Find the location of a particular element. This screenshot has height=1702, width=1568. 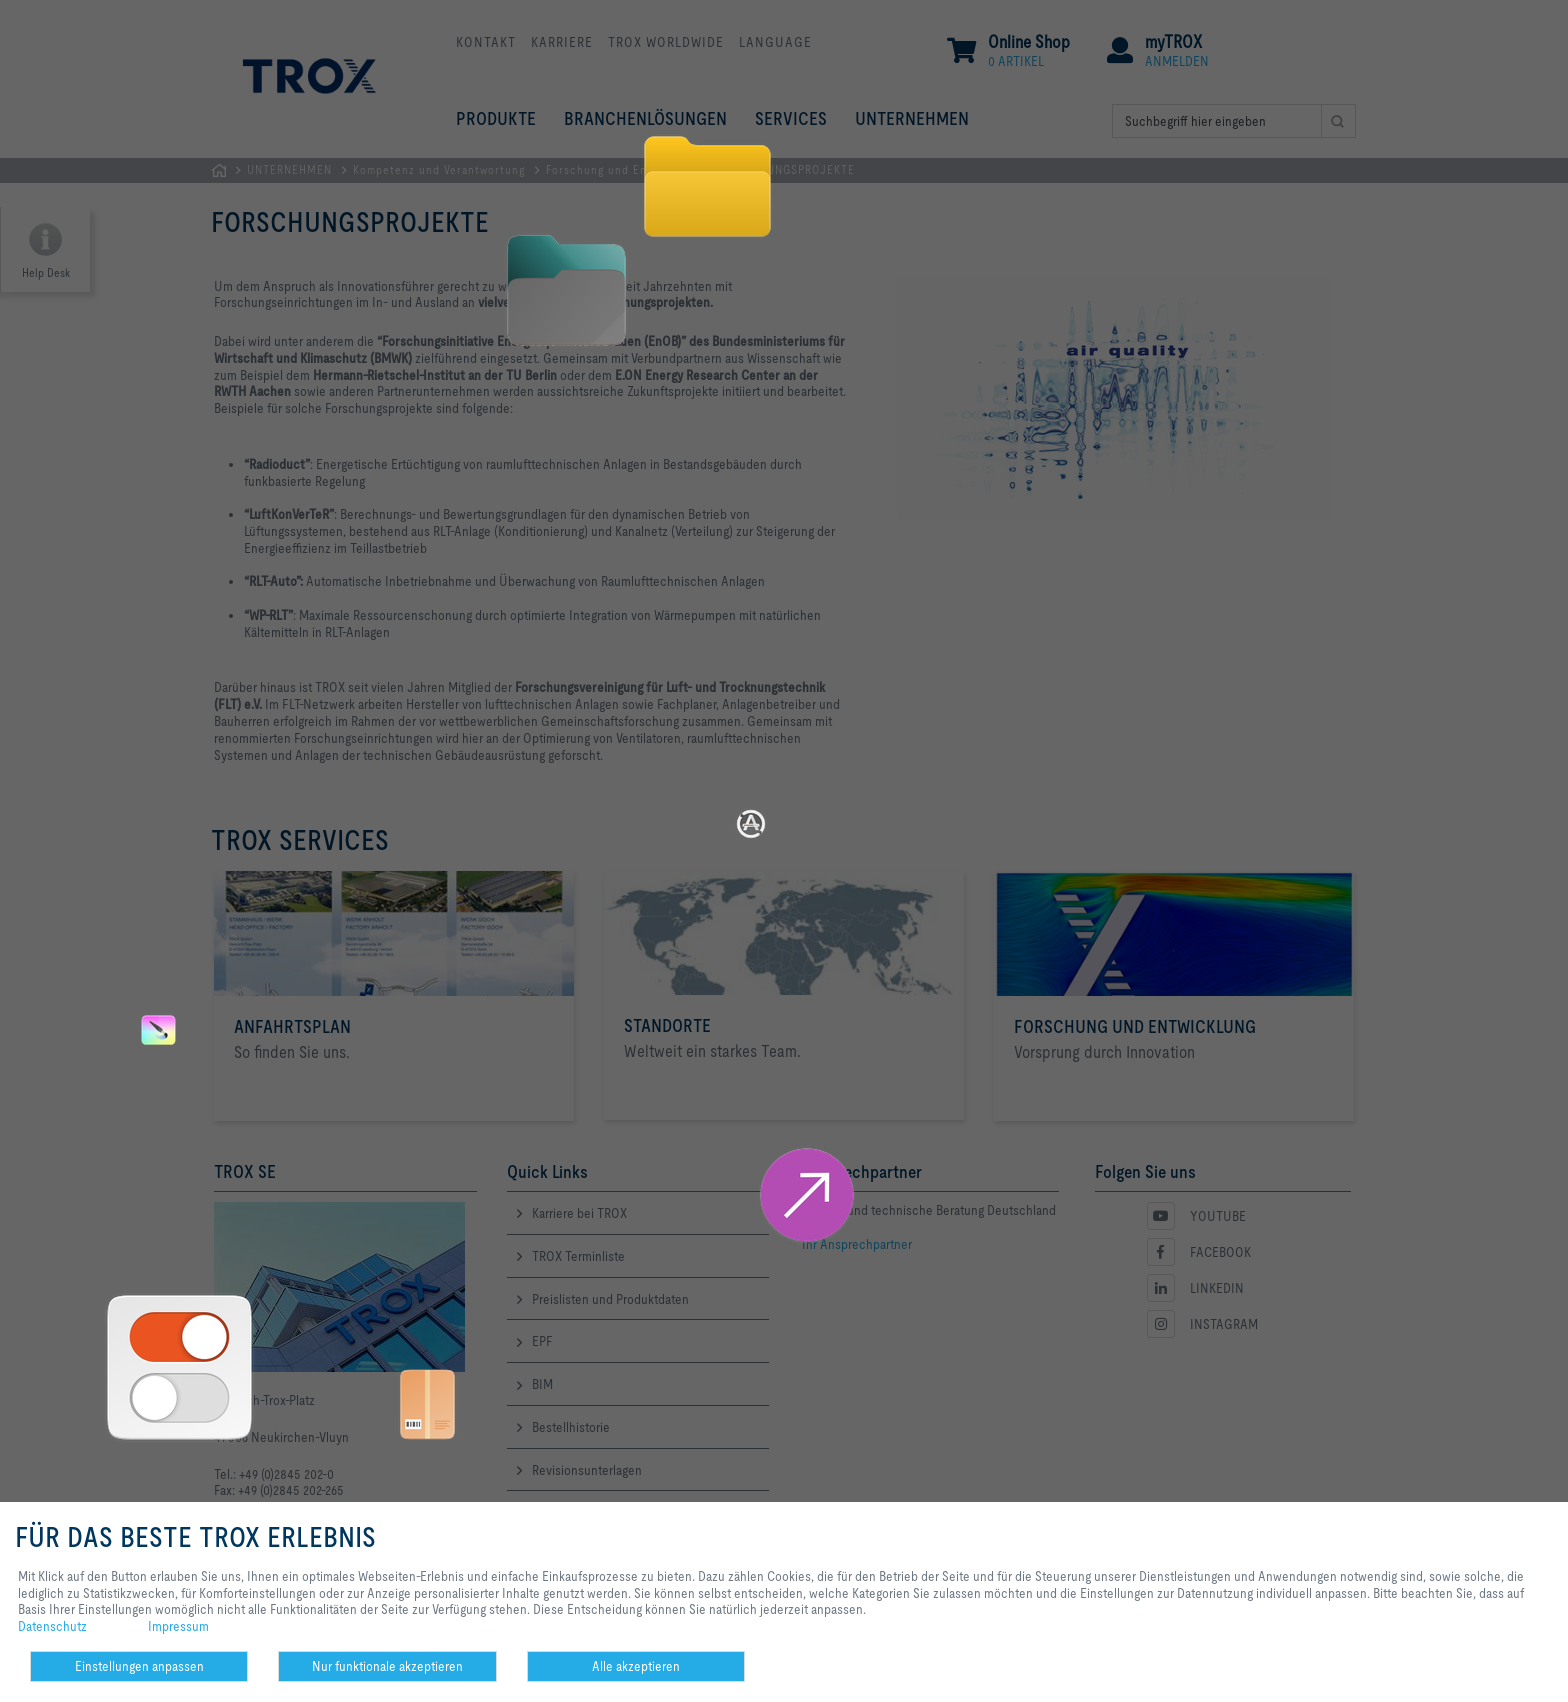

open package manager application is located at coordinates (427, 1404).